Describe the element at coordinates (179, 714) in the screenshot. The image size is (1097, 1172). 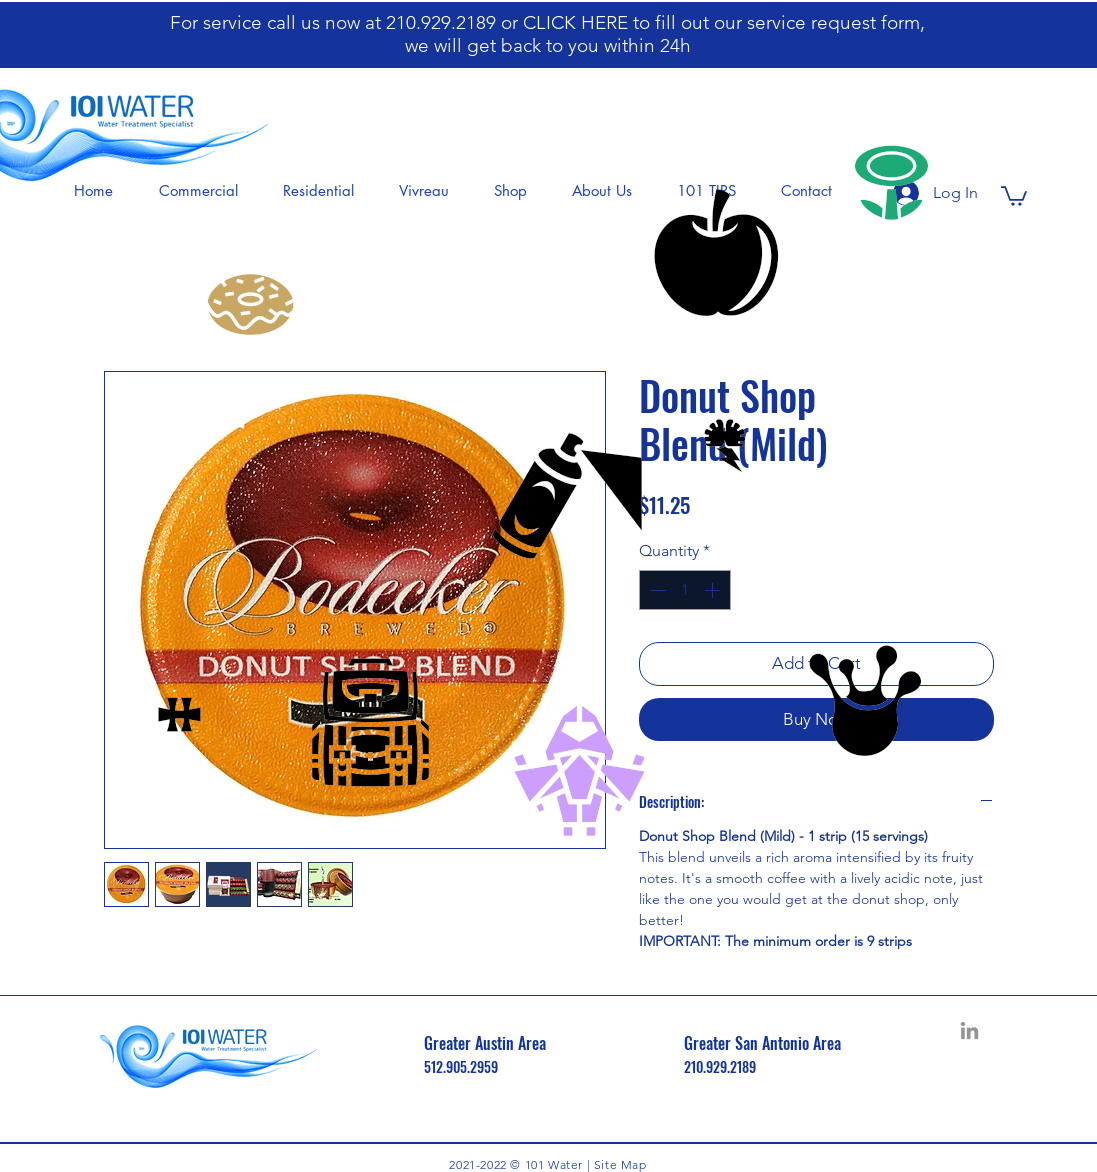
I see `indicates a cursed or unholy location` at that location.